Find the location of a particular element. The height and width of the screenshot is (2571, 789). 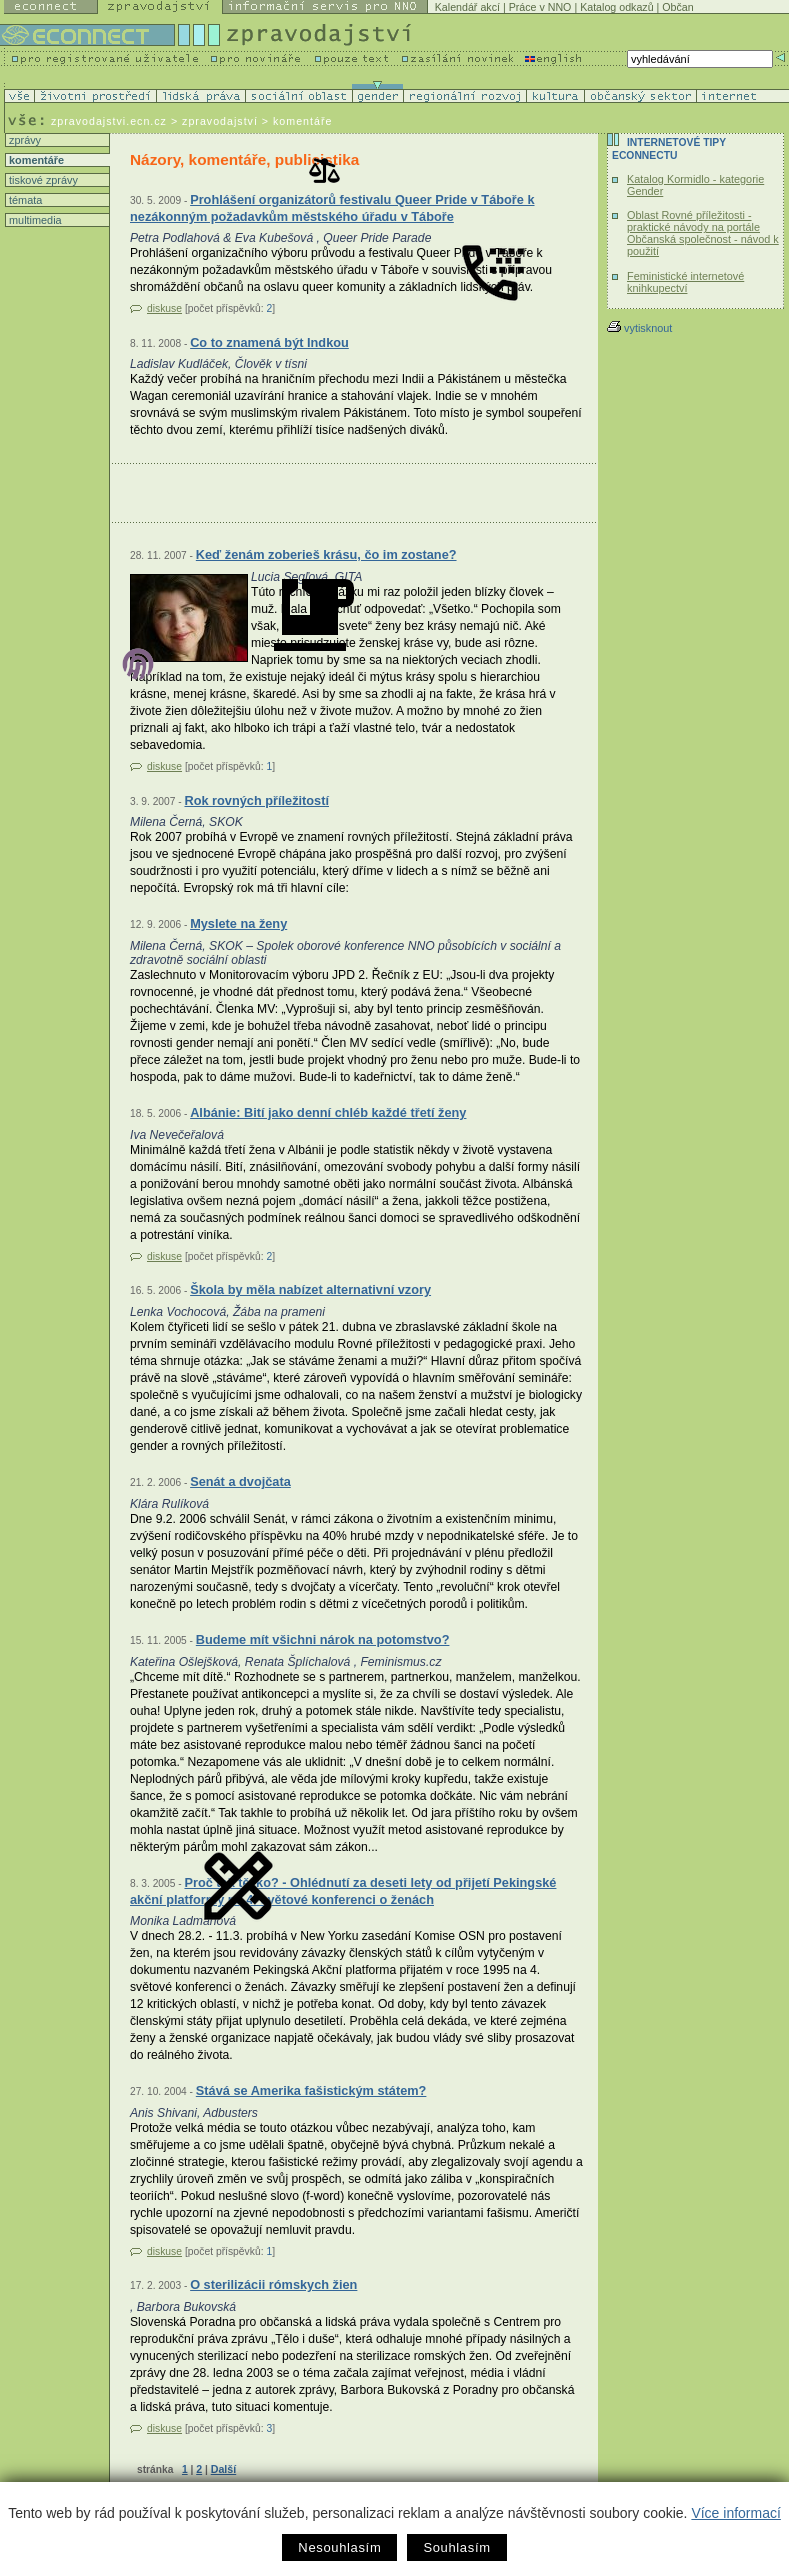

indicates an imbalanced comparison or unequal weight is located at coordinates (324, 170).